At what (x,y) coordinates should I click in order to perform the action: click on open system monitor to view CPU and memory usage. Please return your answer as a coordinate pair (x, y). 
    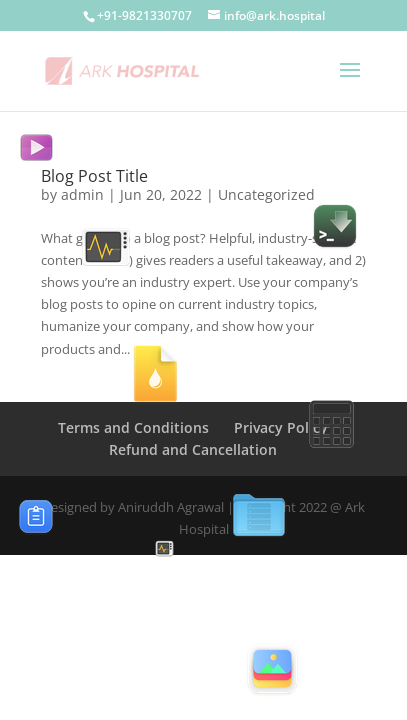
    Looking at the image, I should click on (164, 548).